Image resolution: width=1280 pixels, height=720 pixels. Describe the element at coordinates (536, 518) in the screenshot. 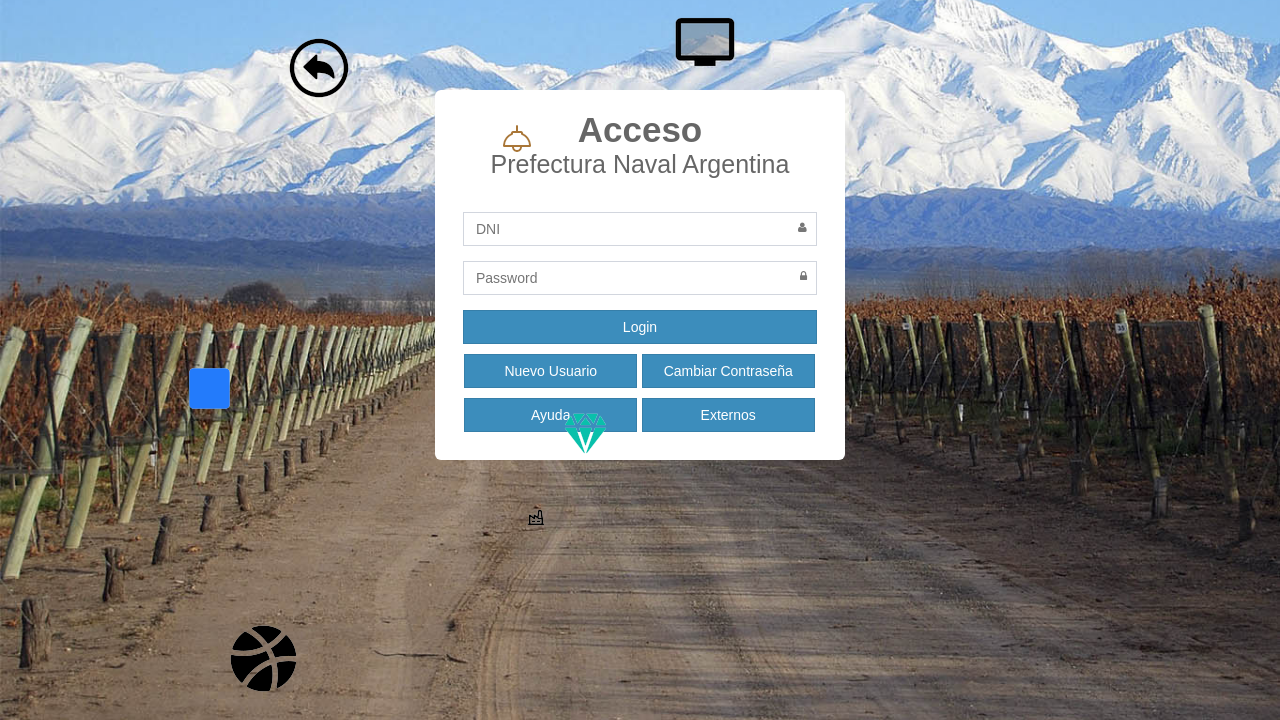

I see `view manufacturing or production settings` at that location.